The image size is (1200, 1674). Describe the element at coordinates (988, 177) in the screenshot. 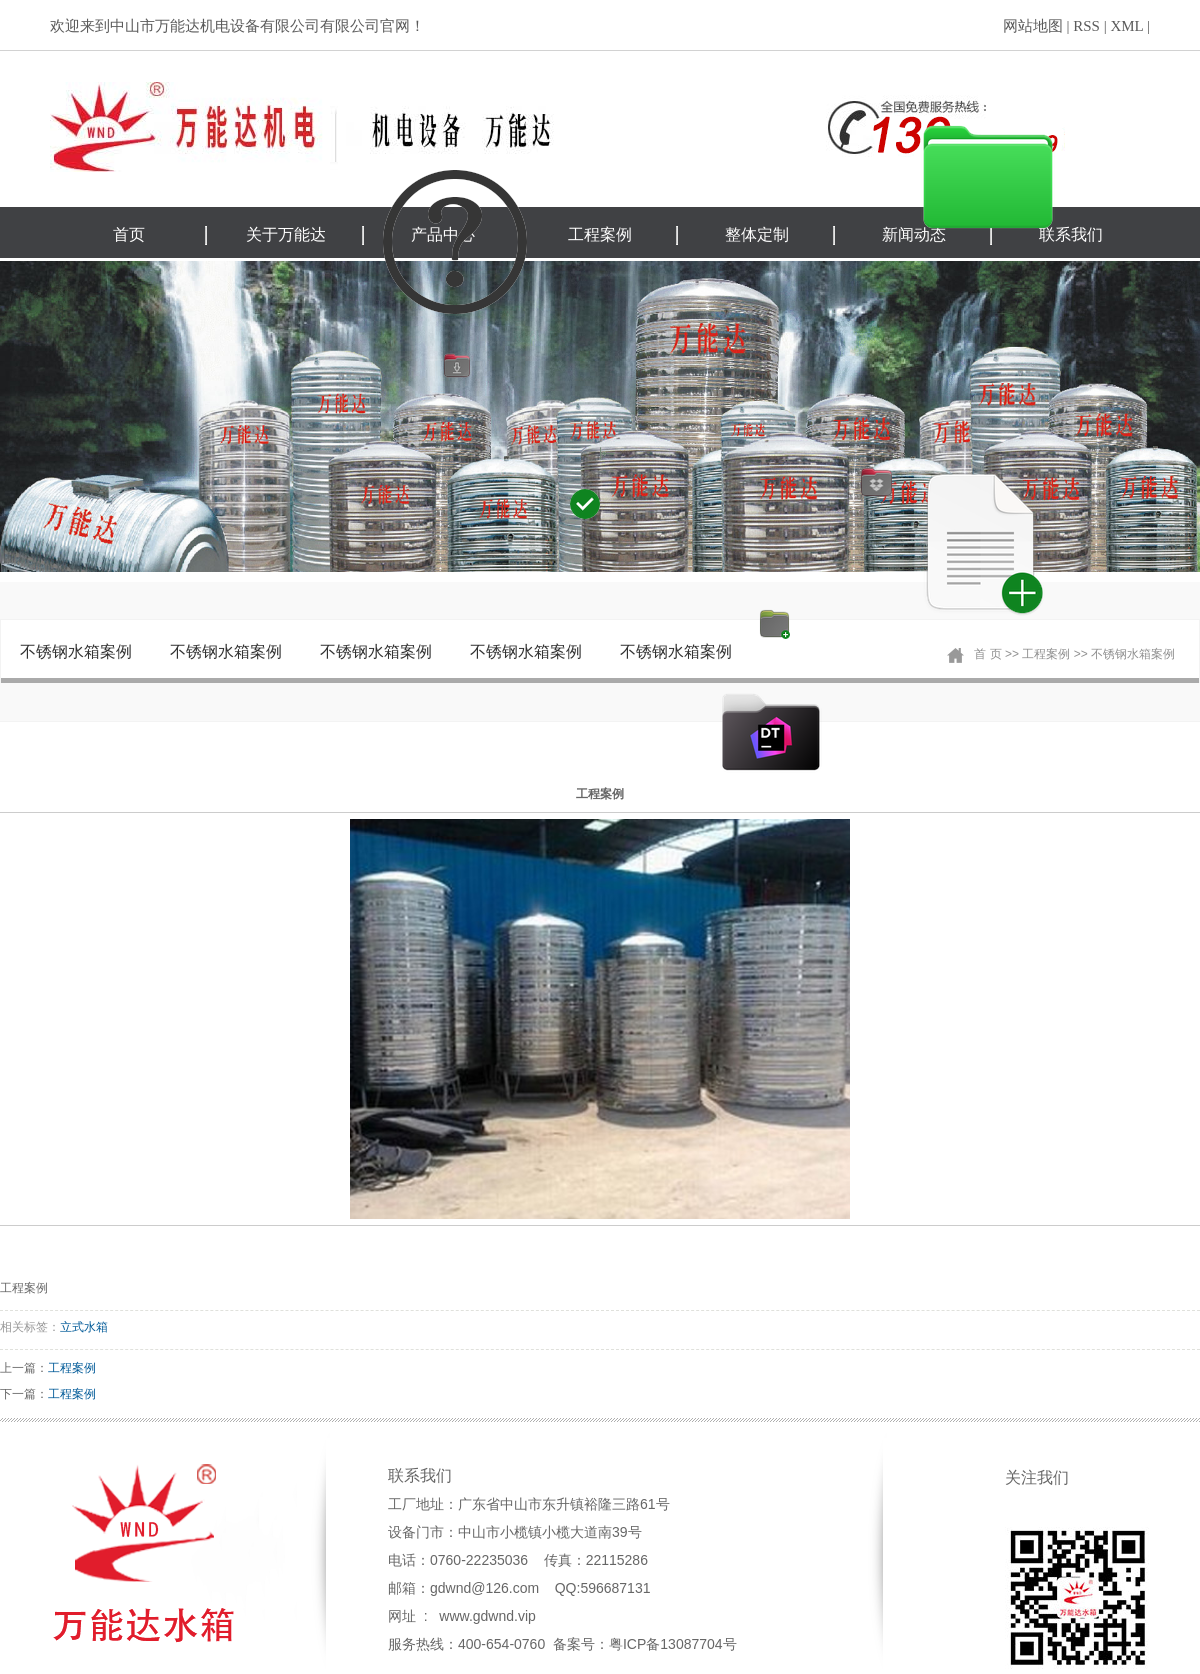

I see `open folder to view contents` at that location.